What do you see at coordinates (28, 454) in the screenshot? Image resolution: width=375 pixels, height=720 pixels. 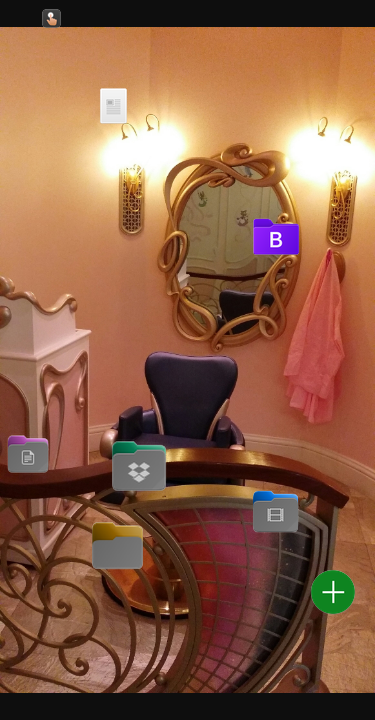 I see `open your documents folder` at bounding box center [28, 454].